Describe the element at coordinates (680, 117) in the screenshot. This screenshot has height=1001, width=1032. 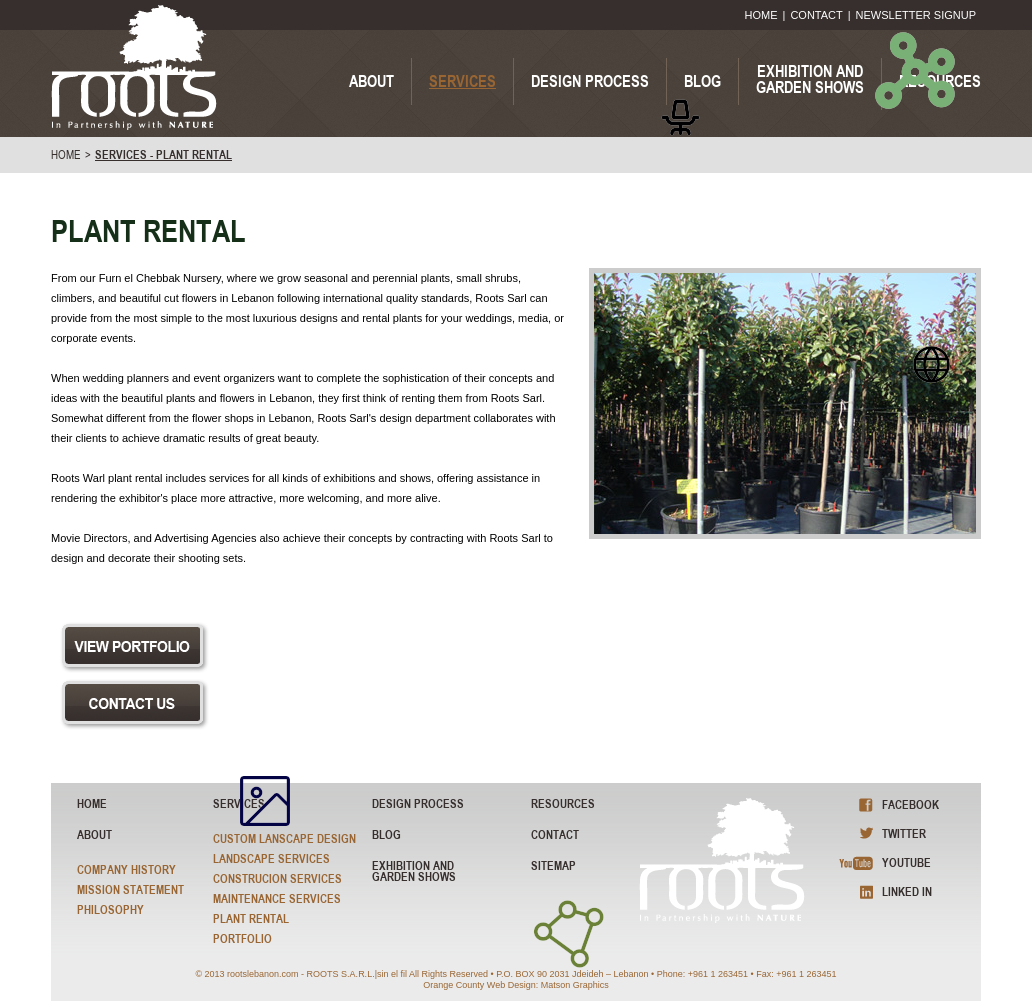
I see `access workspace or office settings` at that location.